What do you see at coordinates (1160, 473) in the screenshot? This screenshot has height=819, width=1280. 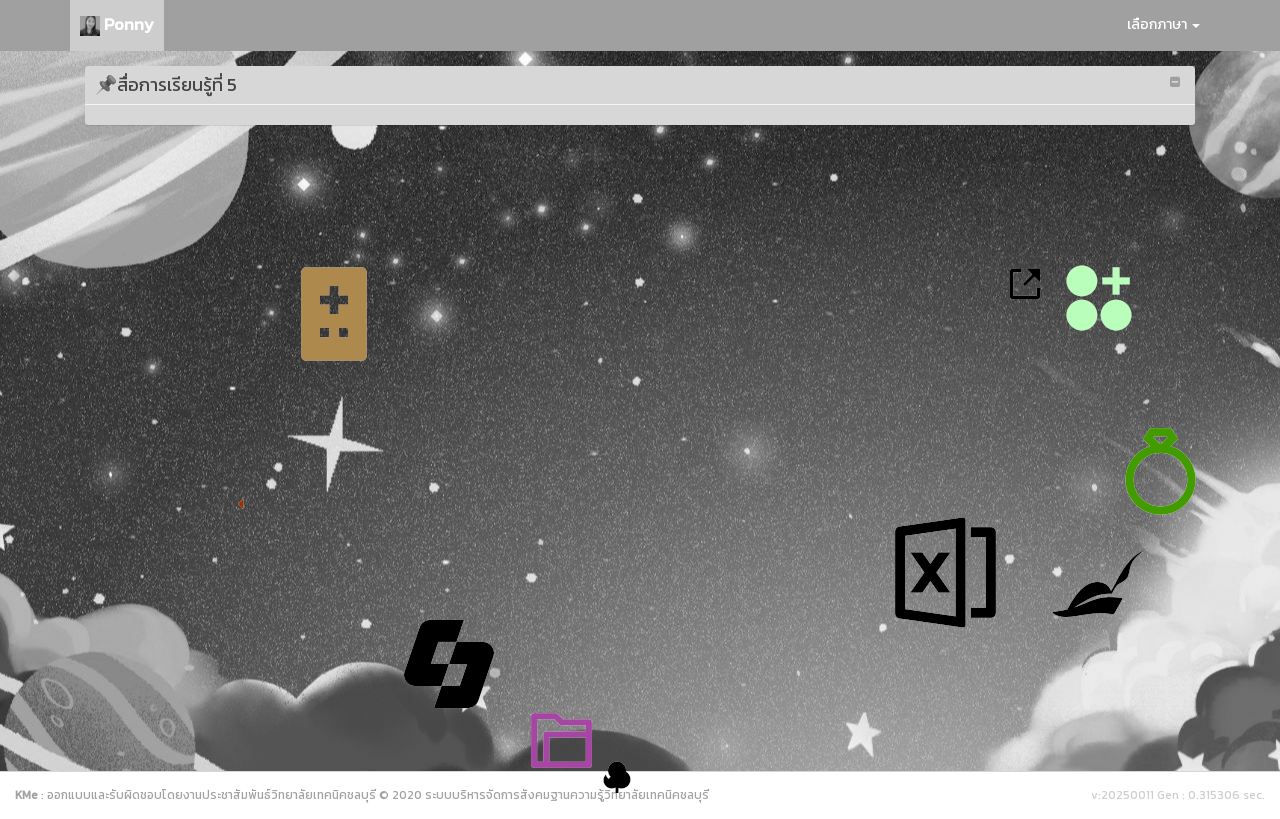 I see `access jewelry or luxury shopping category` at bounding box center [1160, 473].